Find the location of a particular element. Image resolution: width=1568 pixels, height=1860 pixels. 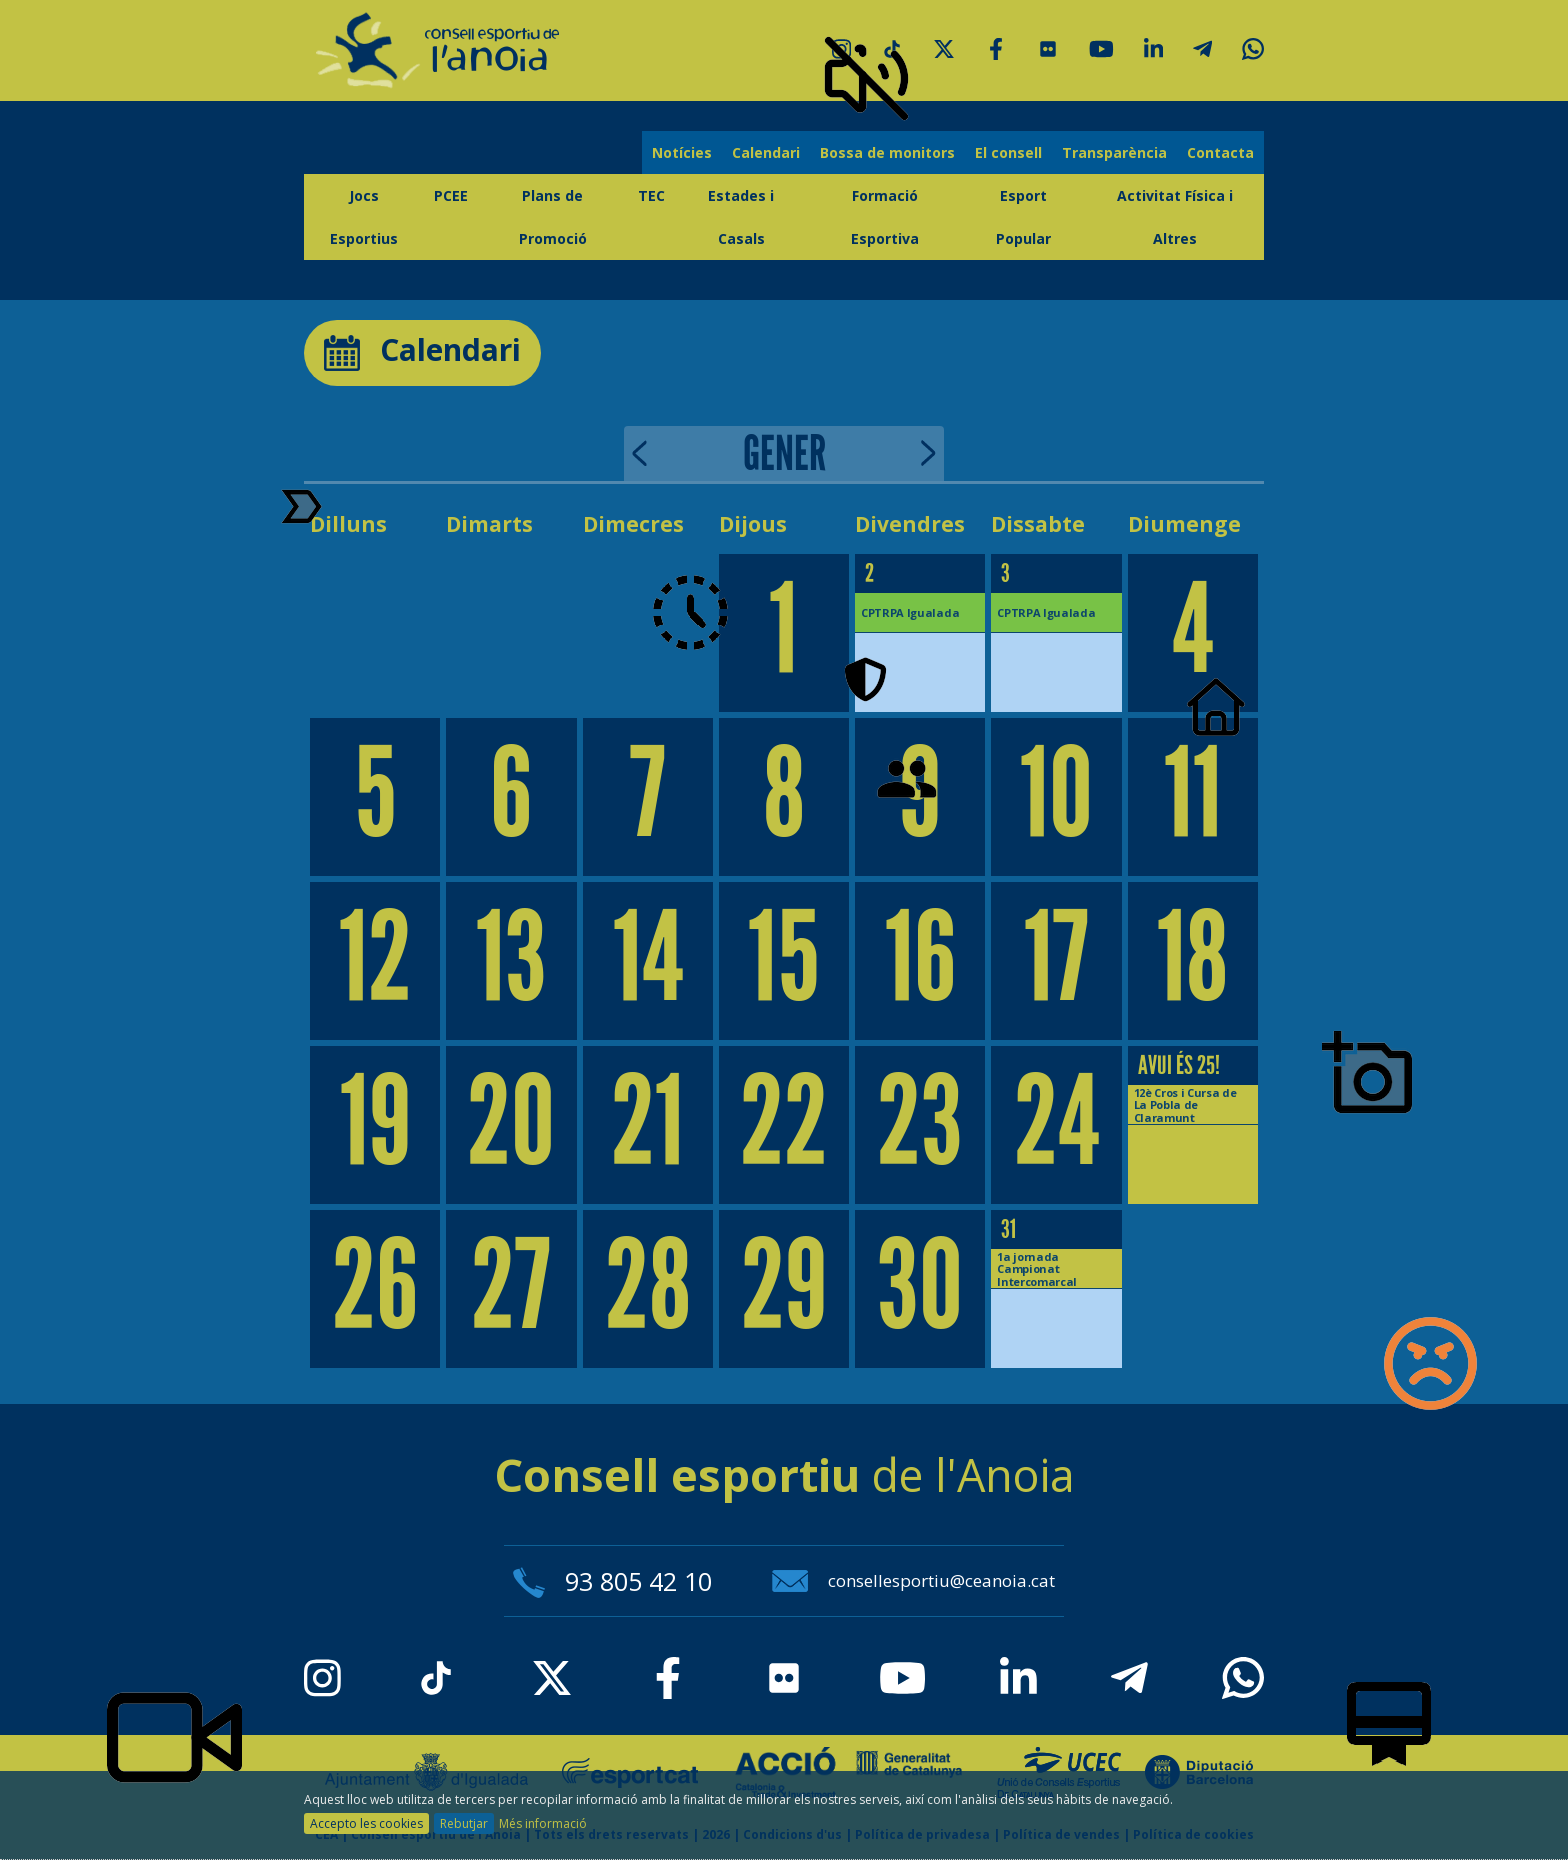

react with anger to a post or message is located at coordinates (1430, 1363).